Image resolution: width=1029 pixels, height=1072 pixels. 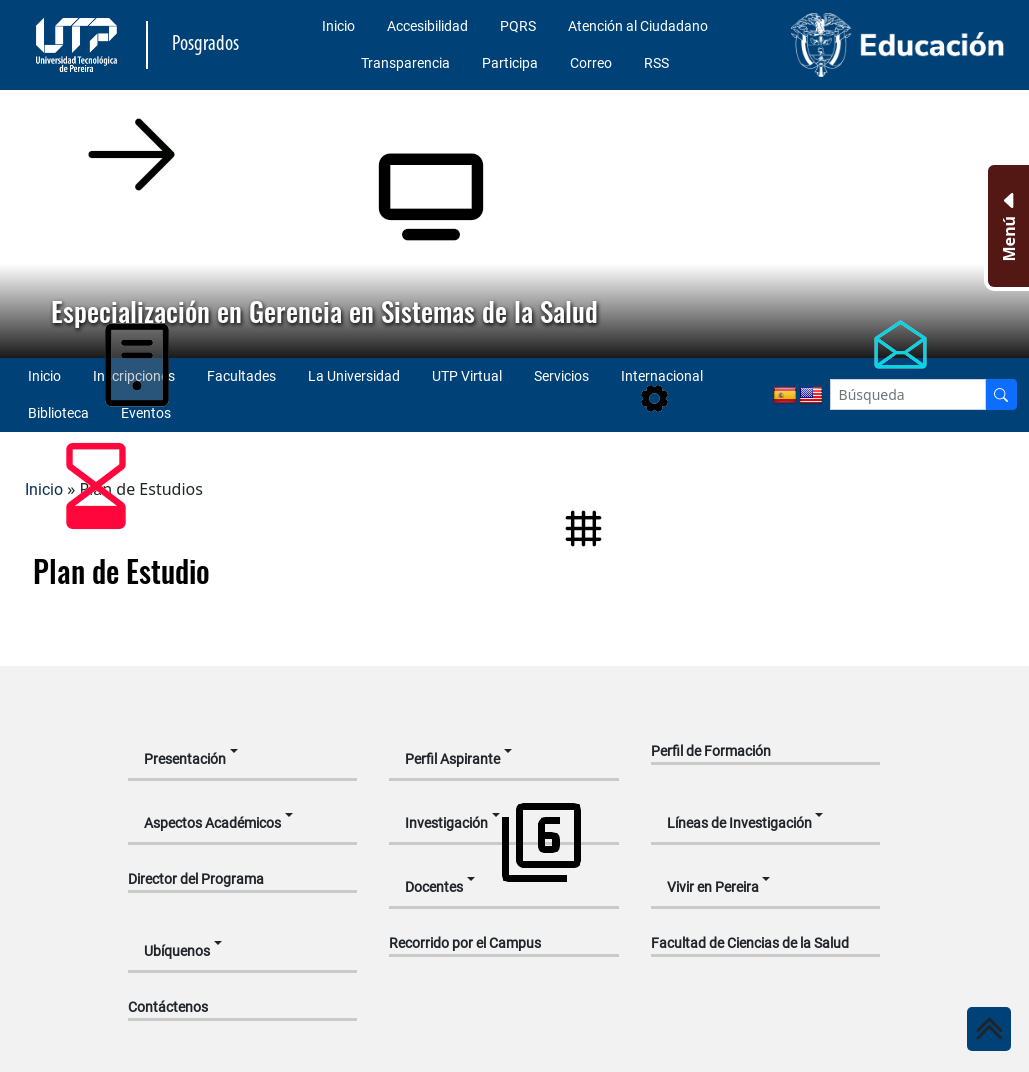 What do you see at coordinates (654, 398) in the screenshot?
I see `open settings` at bounding box center [654, 398].